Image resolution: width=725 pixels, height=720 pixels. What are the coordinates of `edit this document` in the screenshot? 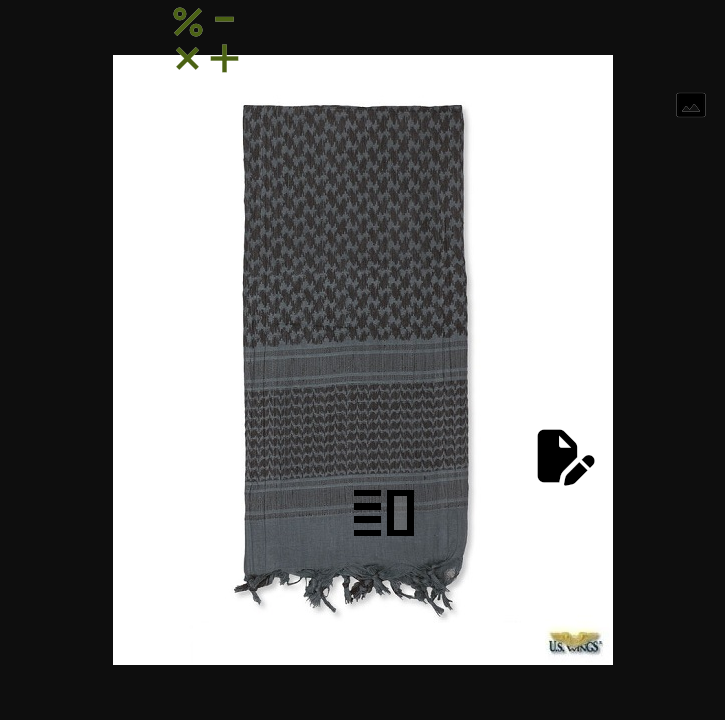 It's located at (564, 456).